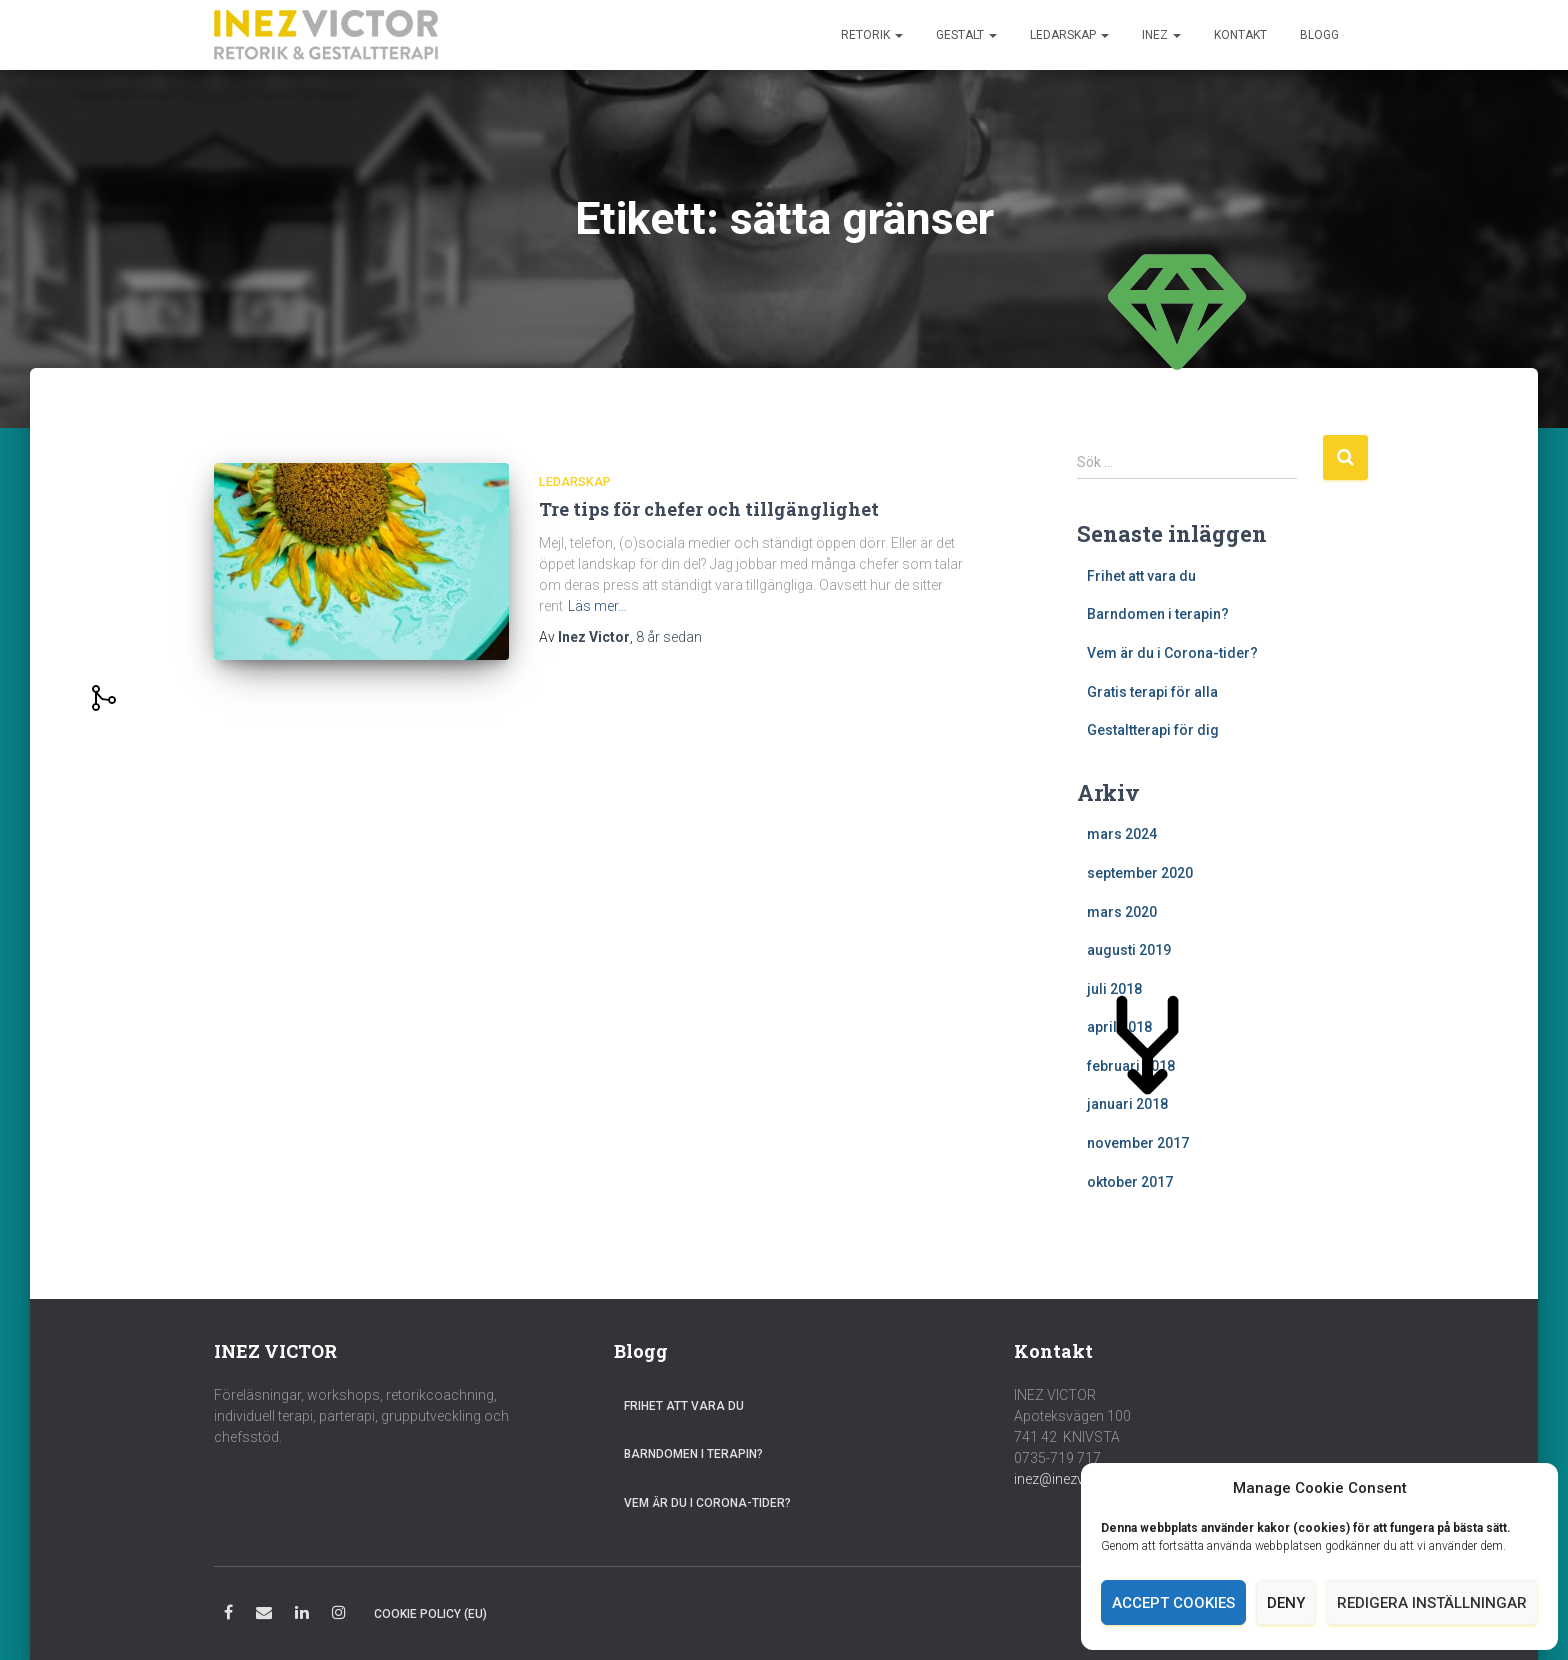  What do you see at coordinates (102, 698) in the screenshot?
I see `merge branches in version control` at bounding box center [102, 698].